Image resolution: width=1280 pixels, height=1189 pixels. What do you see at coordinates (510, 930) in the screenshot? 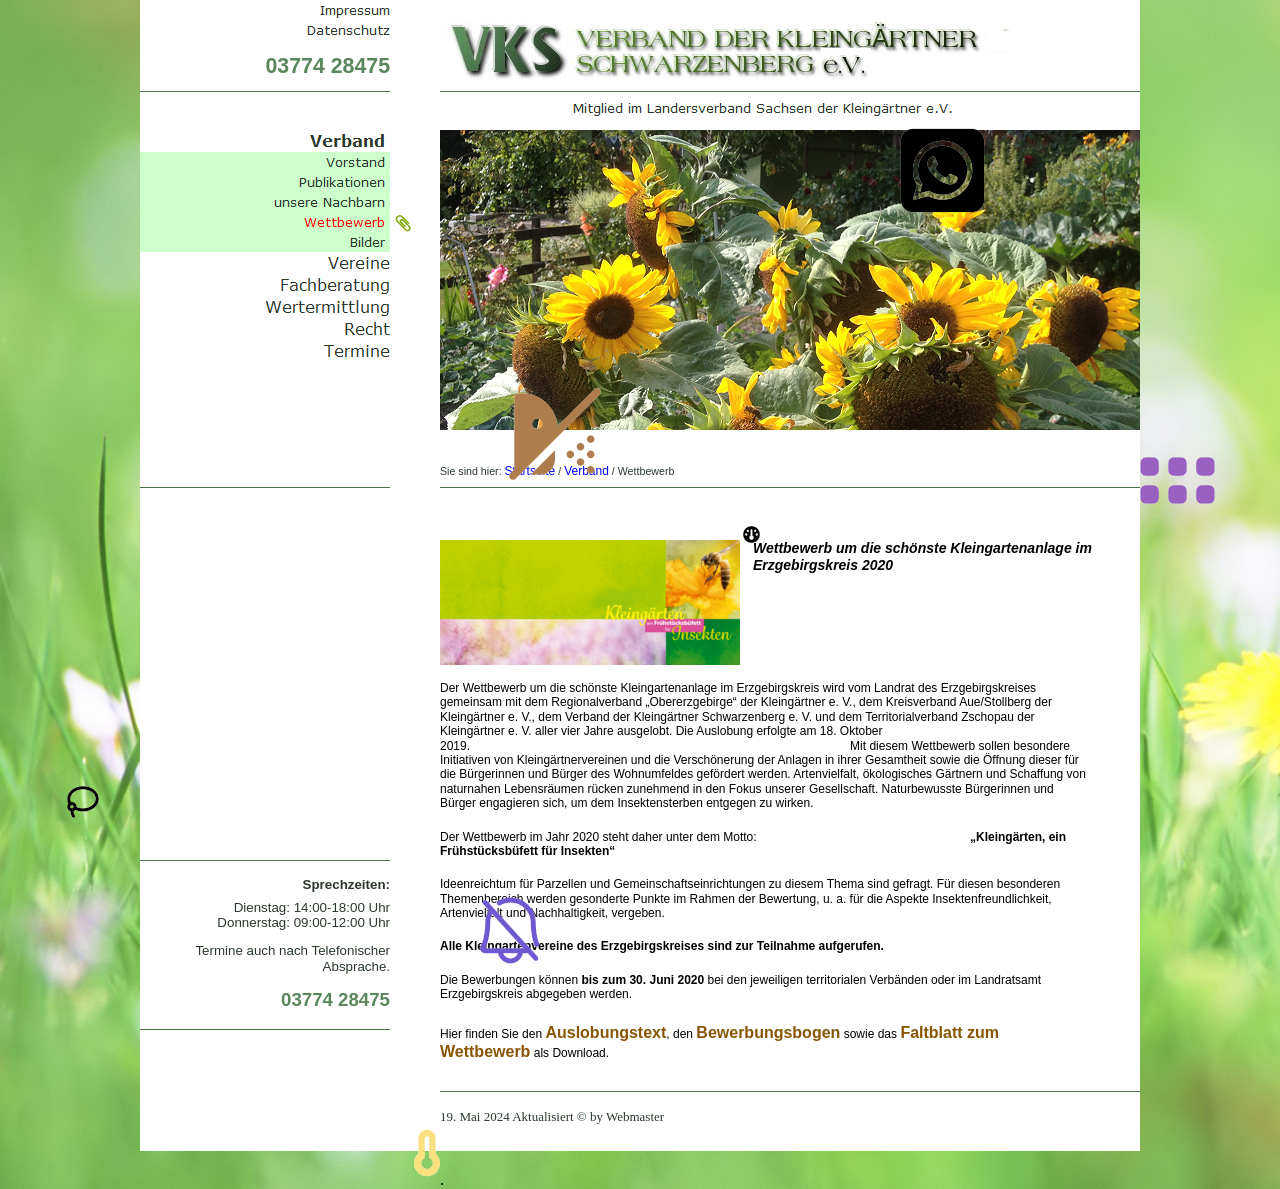
I see `mute notifications` at bounding box center [510, 930].